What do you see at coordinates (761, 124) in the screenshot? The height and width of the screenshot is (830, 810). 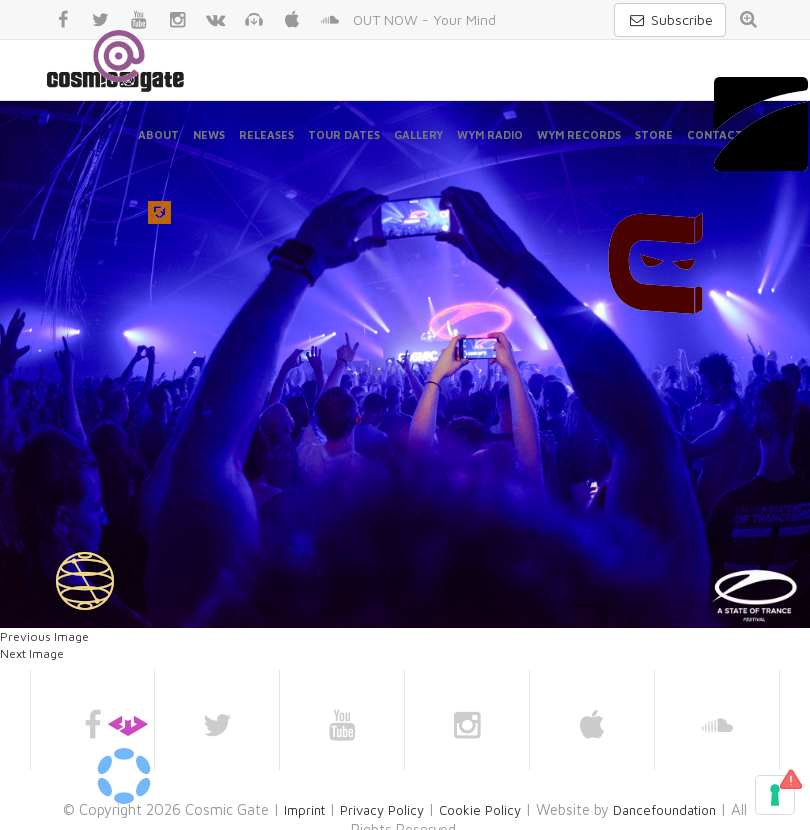 I see `devexpress brand logo` at bounding box center [761, 124].